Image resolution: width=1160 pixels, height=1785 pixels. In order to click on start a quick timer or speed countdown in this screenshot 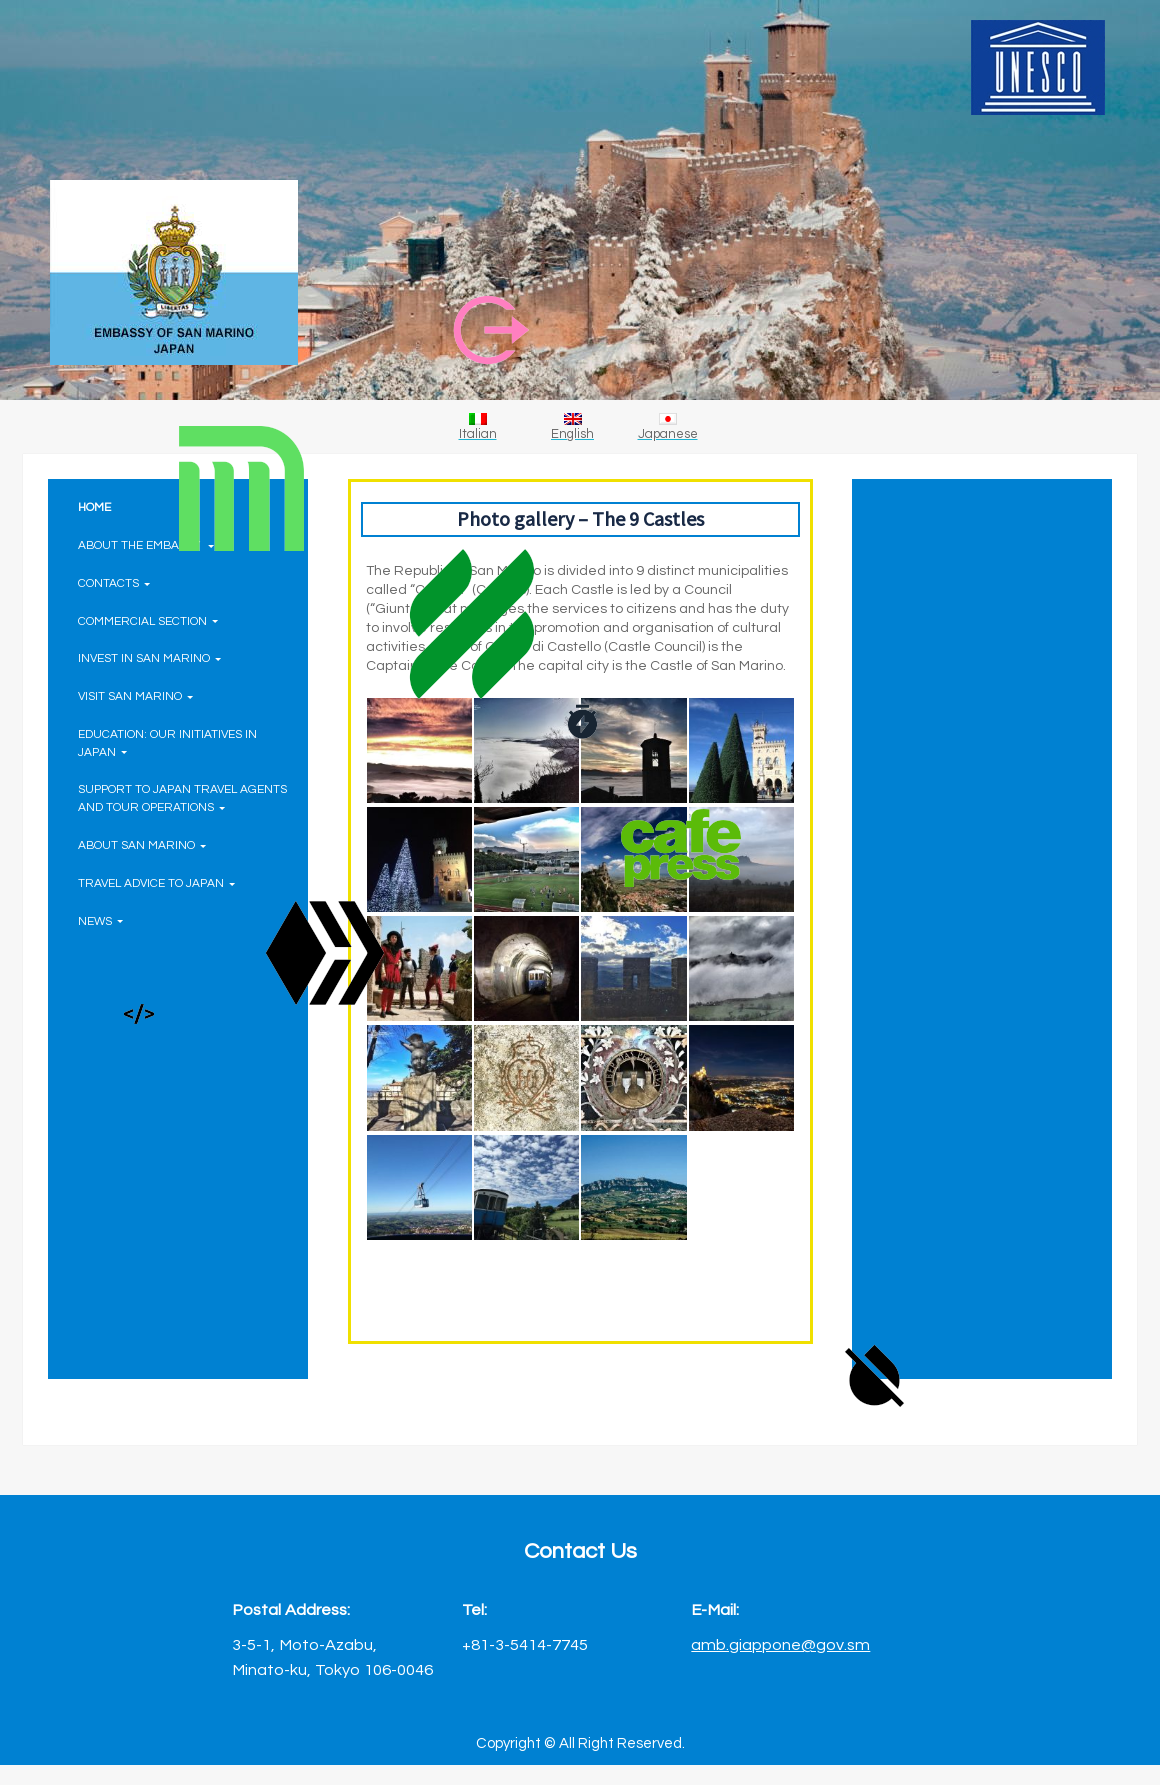, I will do `click(582, 722)`.